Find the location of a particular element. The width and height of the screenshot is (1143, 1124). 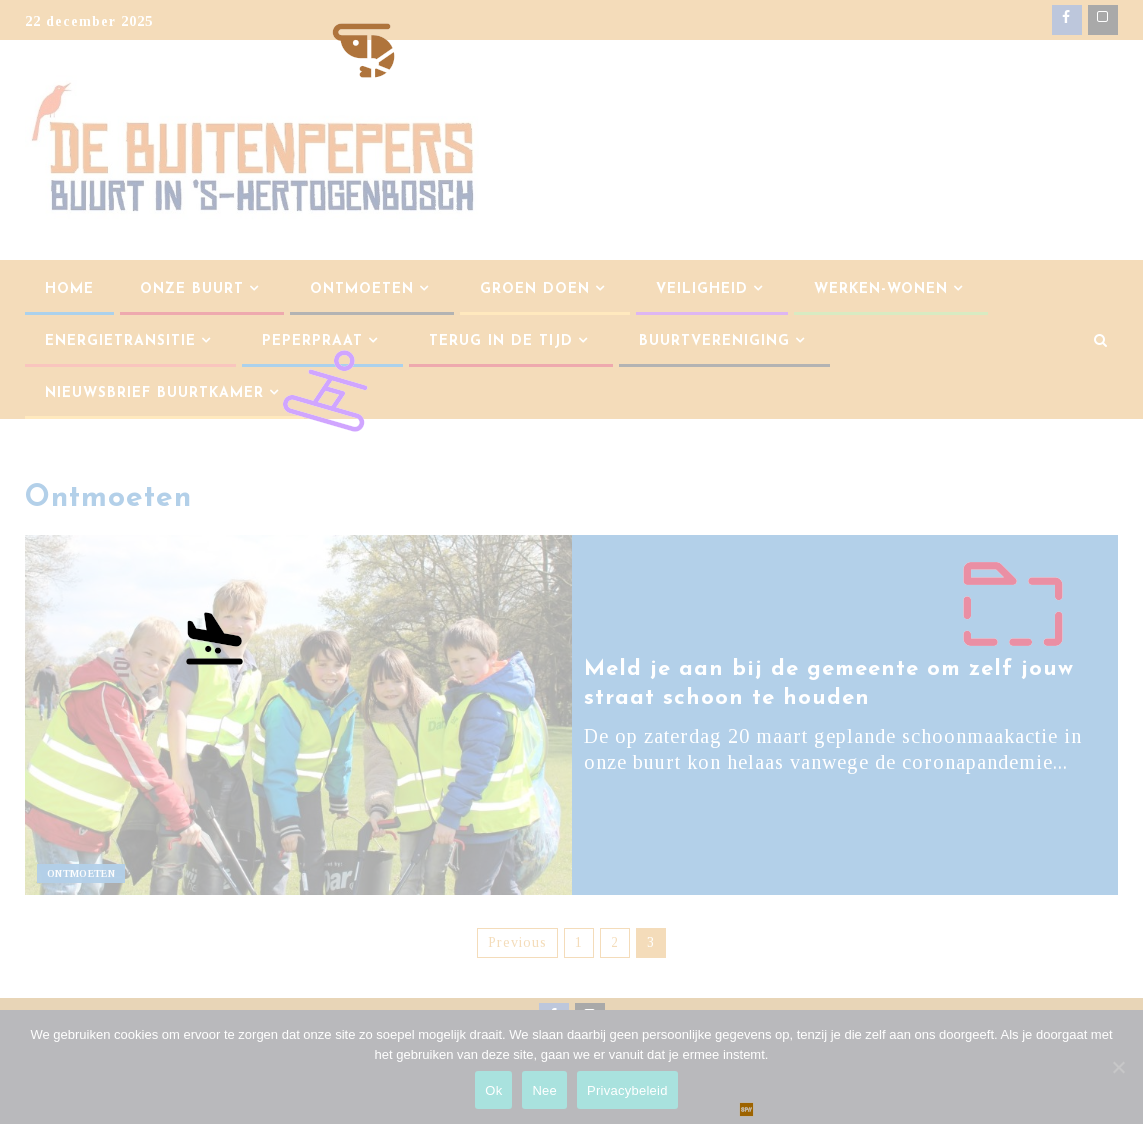

stackpath company logo is located at coordinates (746, 1109).